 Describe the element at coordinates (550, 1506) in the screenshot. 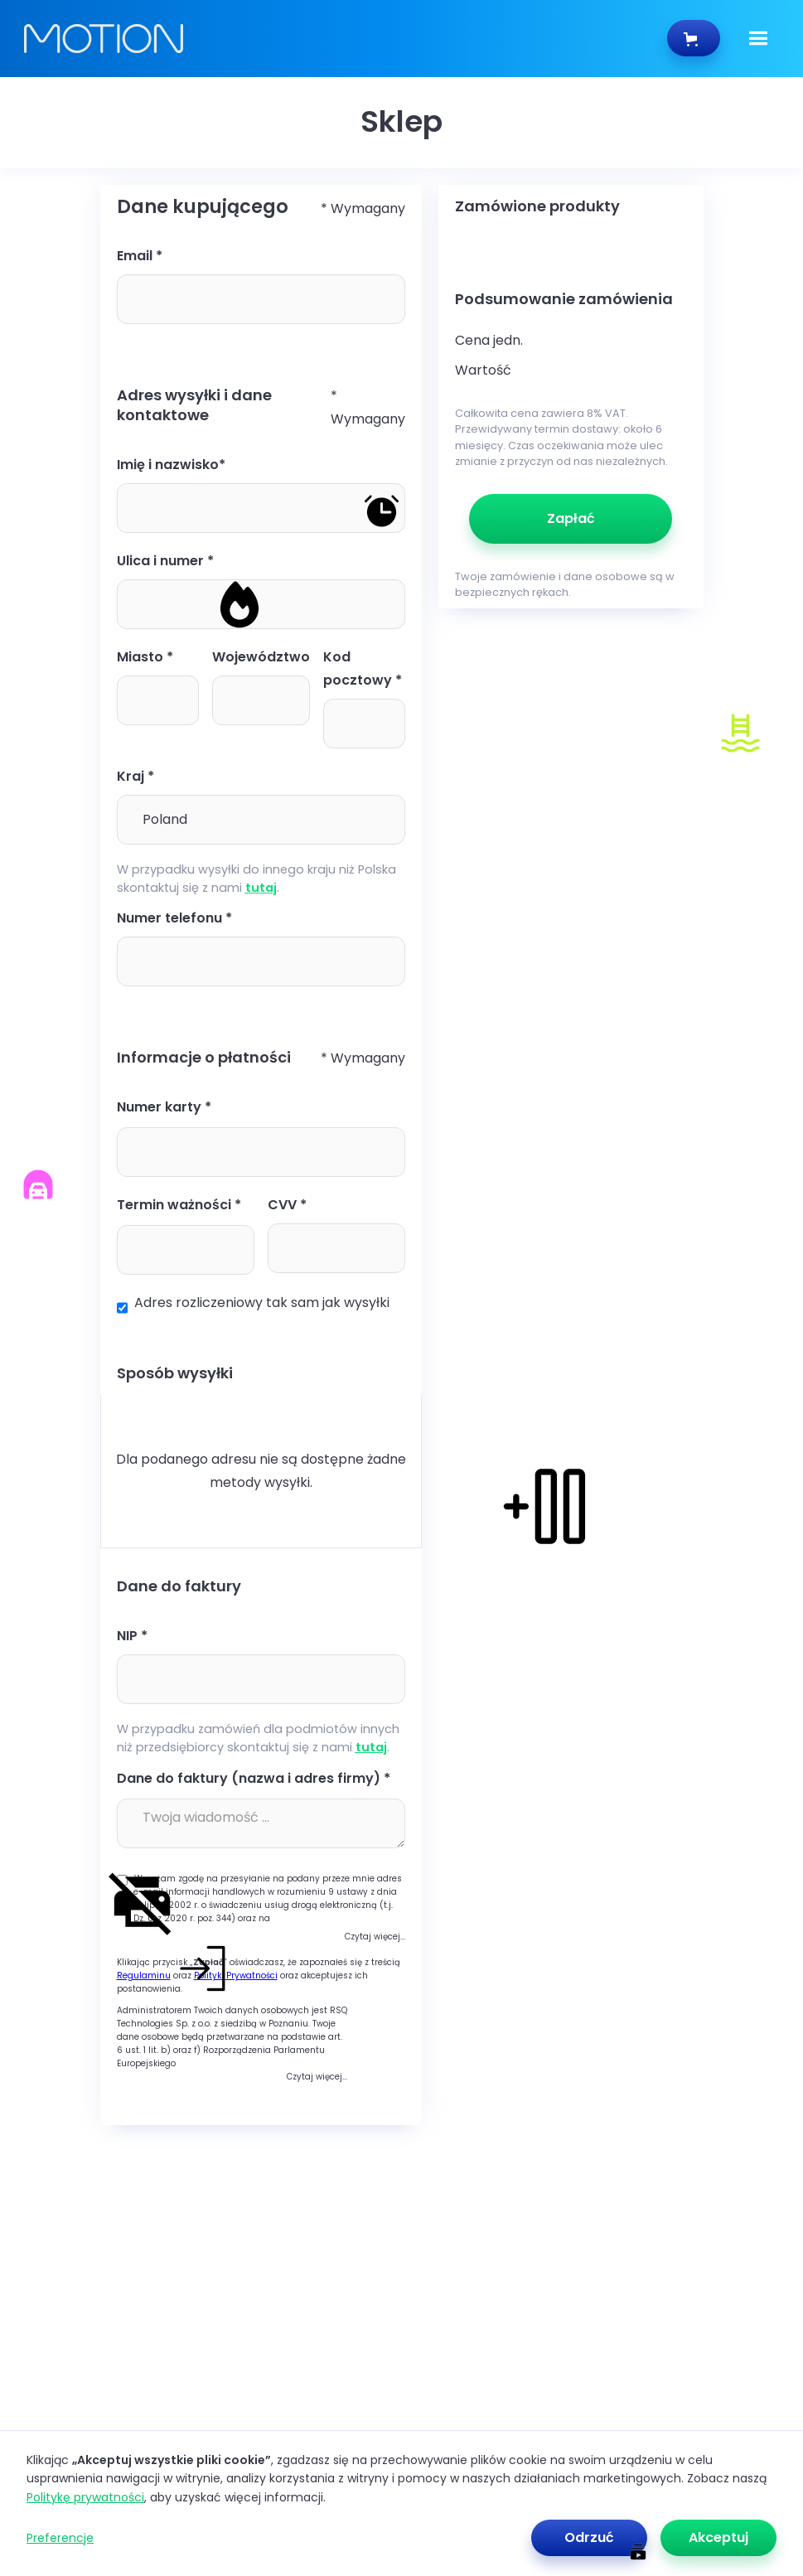

I see `add a new column to the left` at that location.